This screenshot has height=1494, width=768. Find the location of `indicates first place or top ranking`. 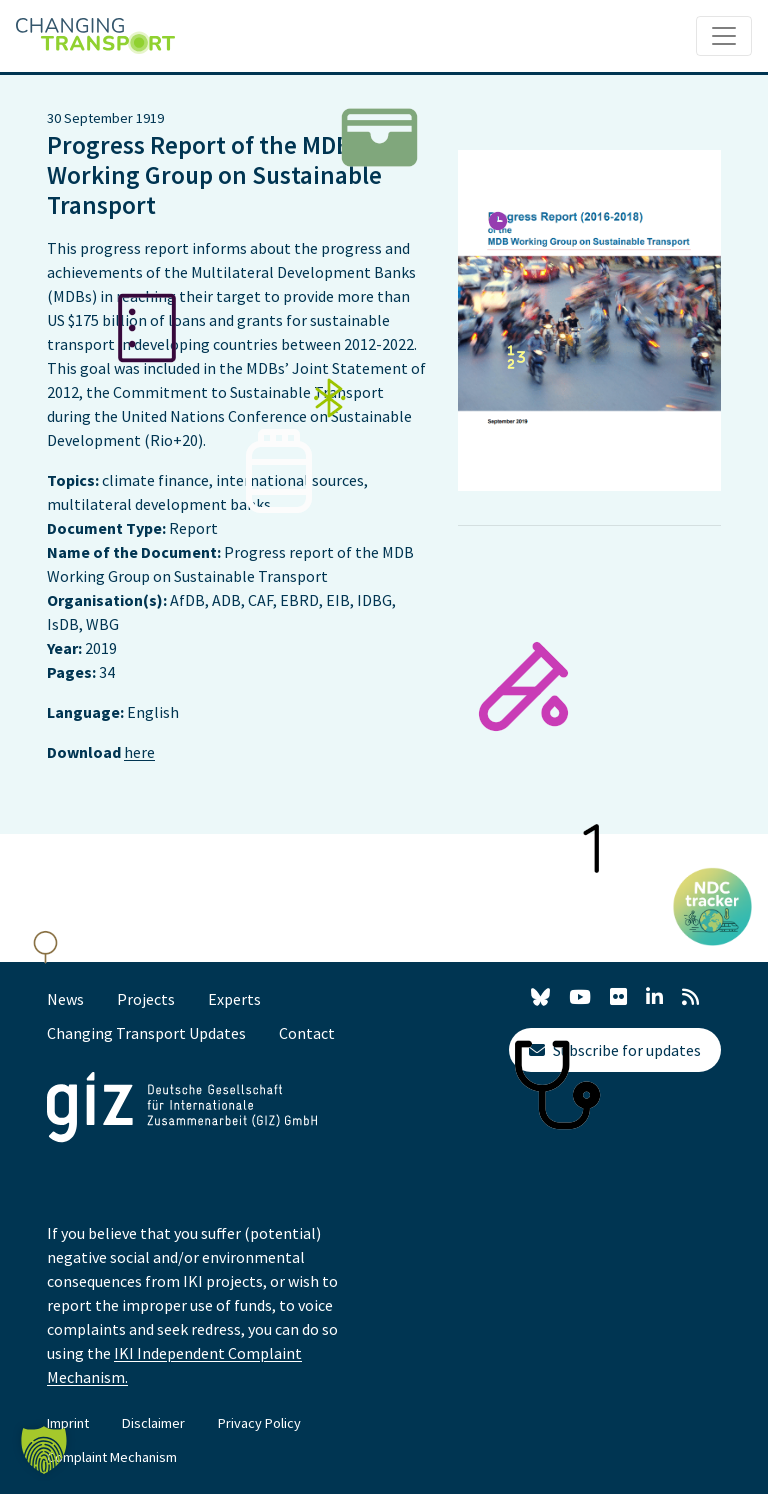

indicates first place or top ranking is located at coordinates (594, 848).